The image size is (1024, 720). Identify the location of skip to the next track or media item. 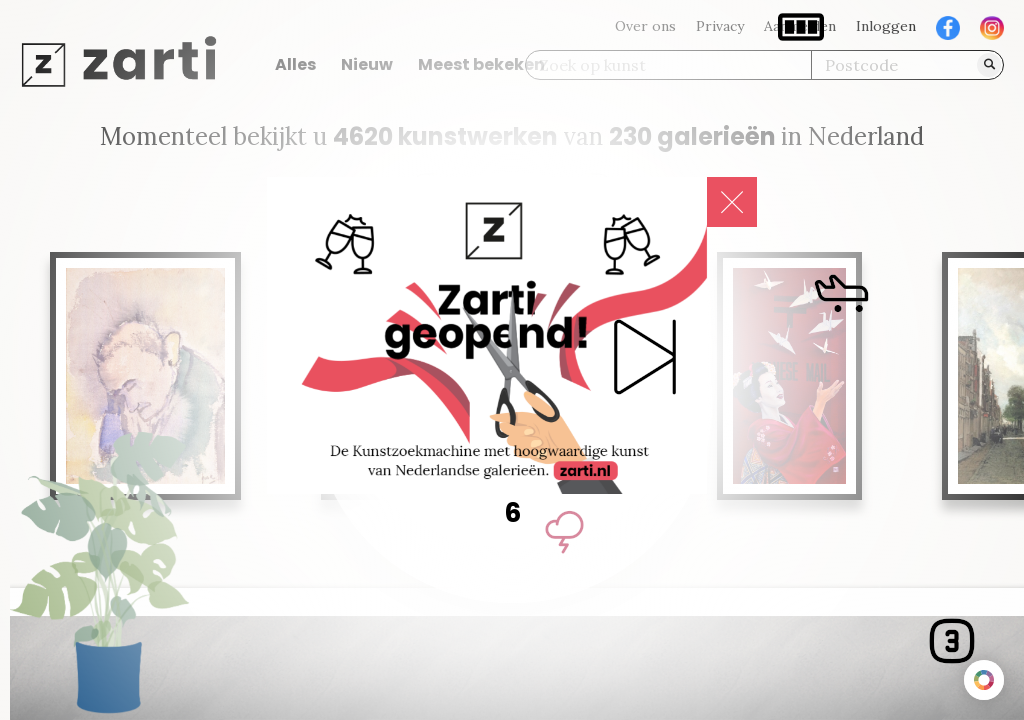
(645, 357).